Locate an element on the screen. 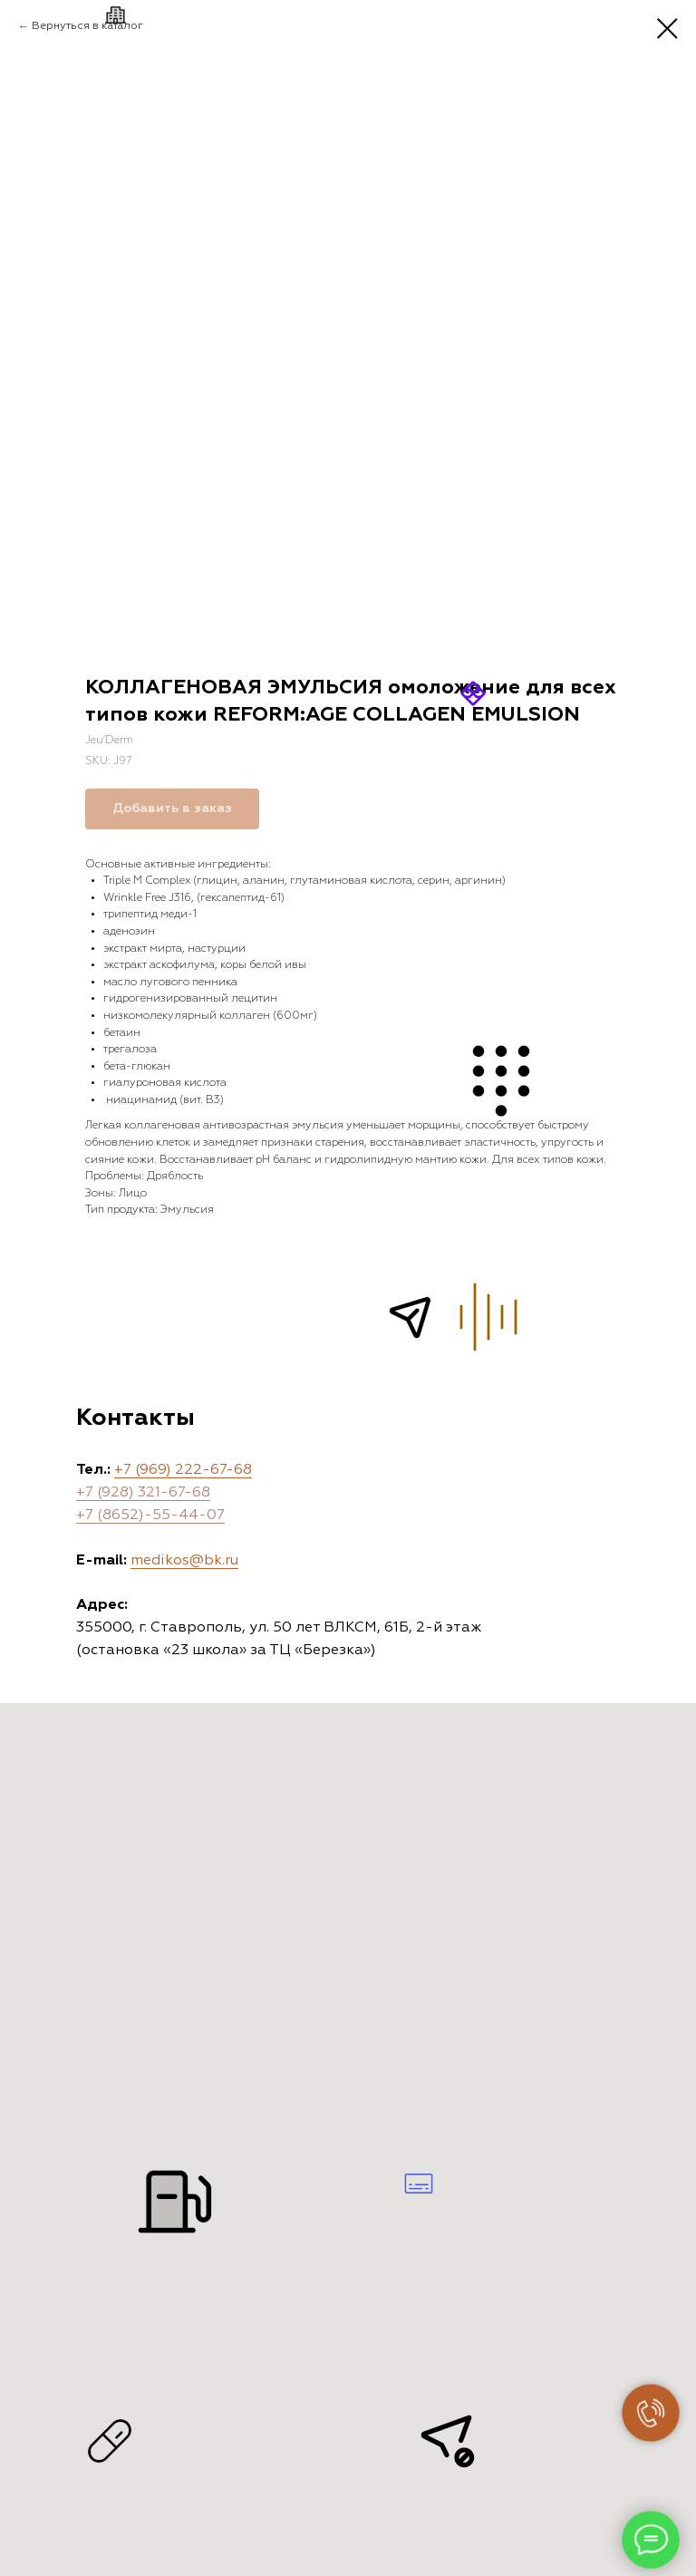 This screenshot has width=696, height=2576. pay with Pix instant payment system is located at coordinates (473, 693).